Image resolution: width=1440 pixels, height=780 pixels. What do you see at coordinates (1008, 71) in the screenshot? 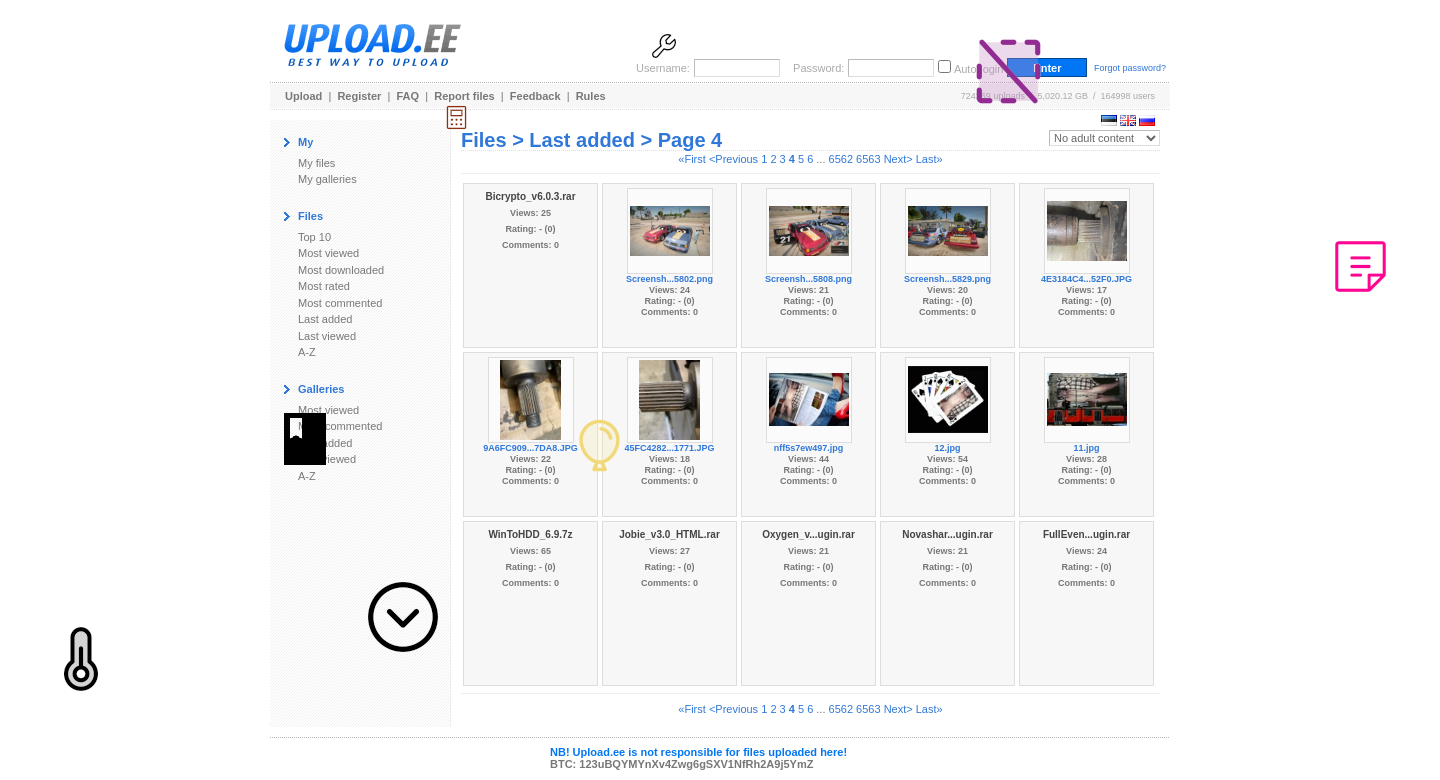
I see `disable or cancel current selection` at bounding box center [1008, 71].